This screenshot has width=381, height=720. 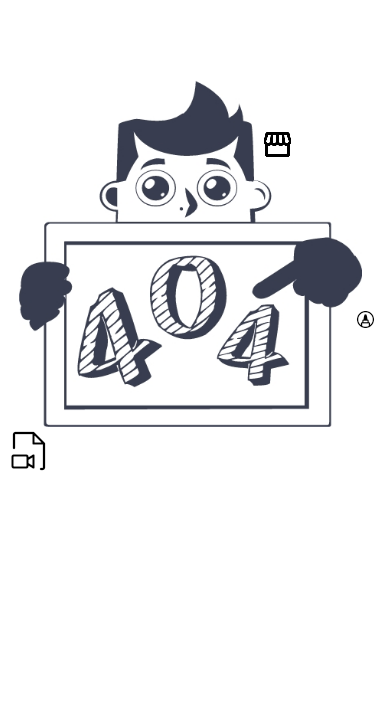 I want to click on browse the online store or marketplace, so click(x=277, y=144).